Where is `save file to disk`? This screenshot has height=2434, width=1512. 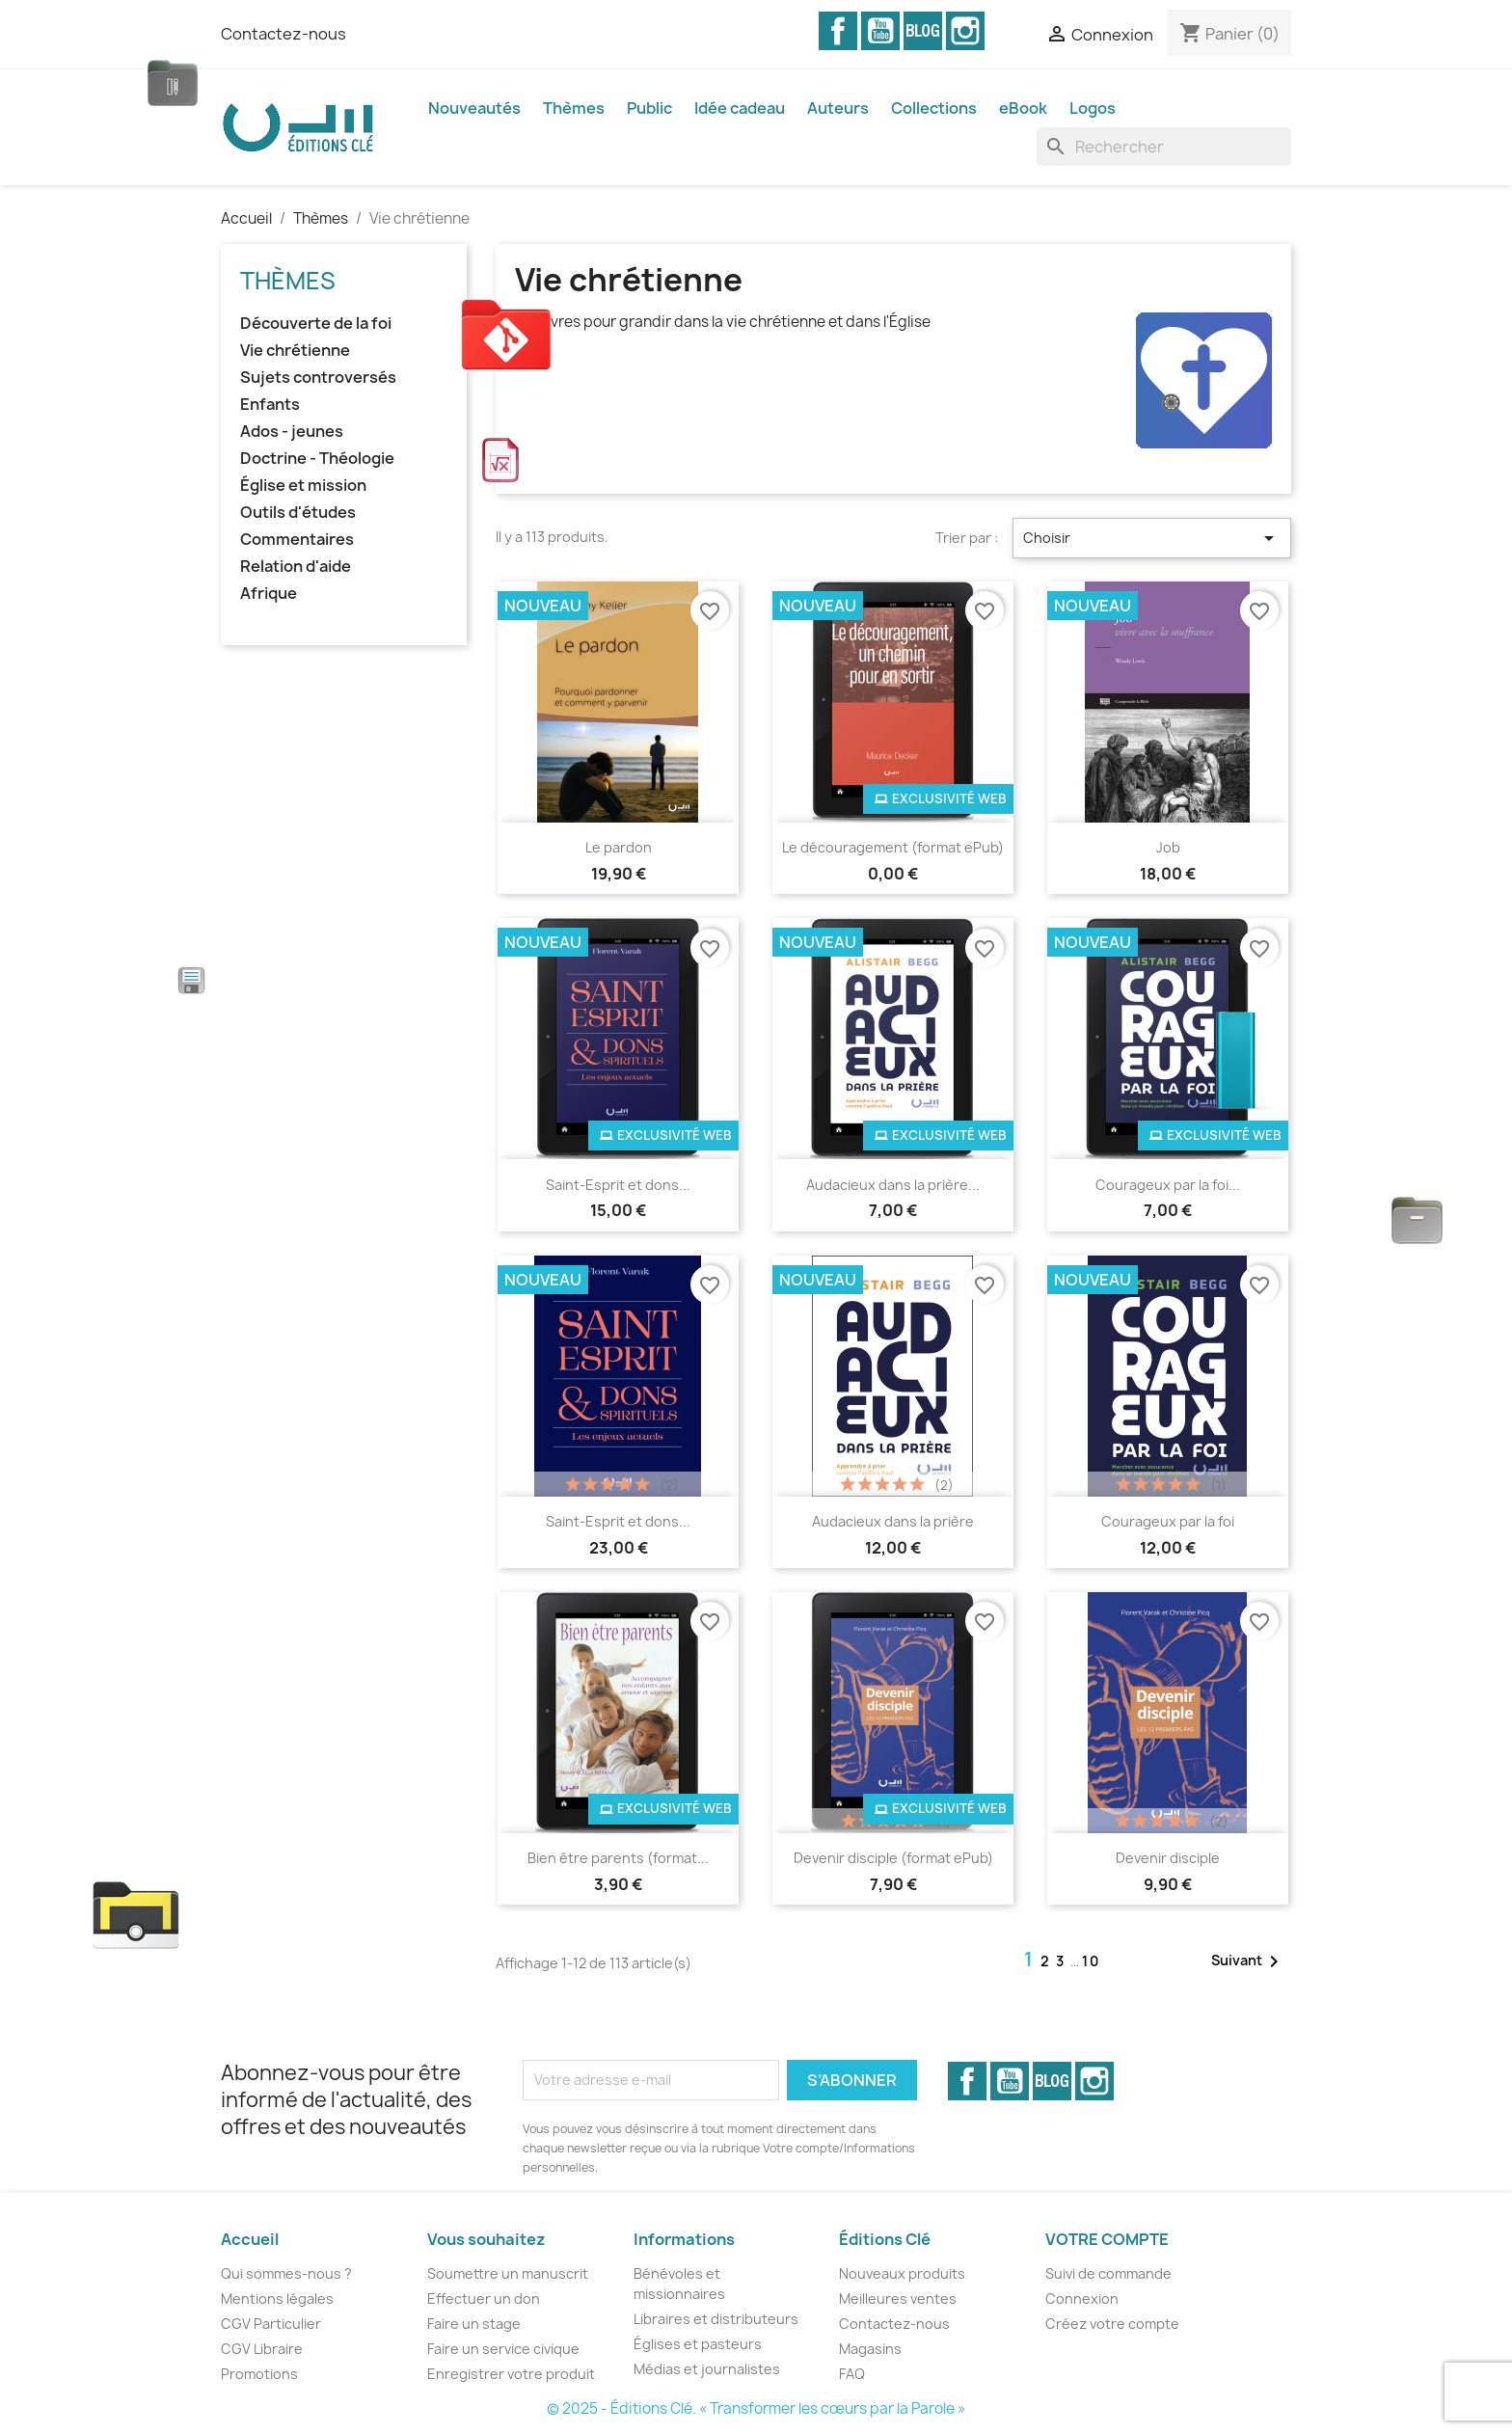 save file to disk is located at coordinates (191, 980).